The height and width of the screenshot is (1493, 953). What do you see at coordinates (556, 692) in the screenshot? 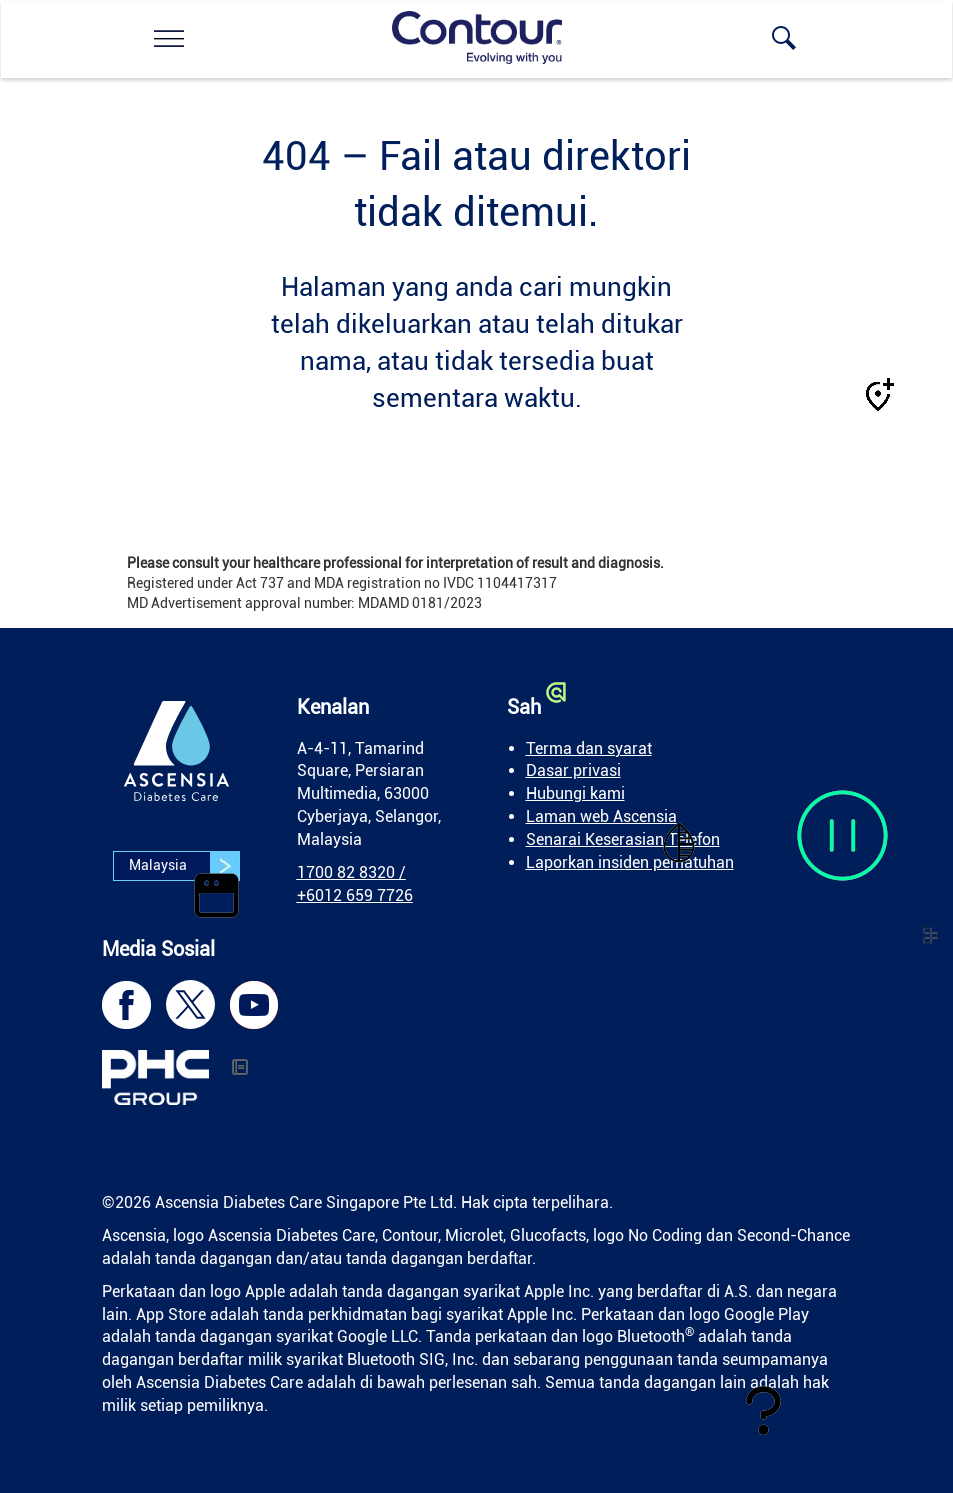
I see `access Algolia search services` at bounding box center [556, 692].